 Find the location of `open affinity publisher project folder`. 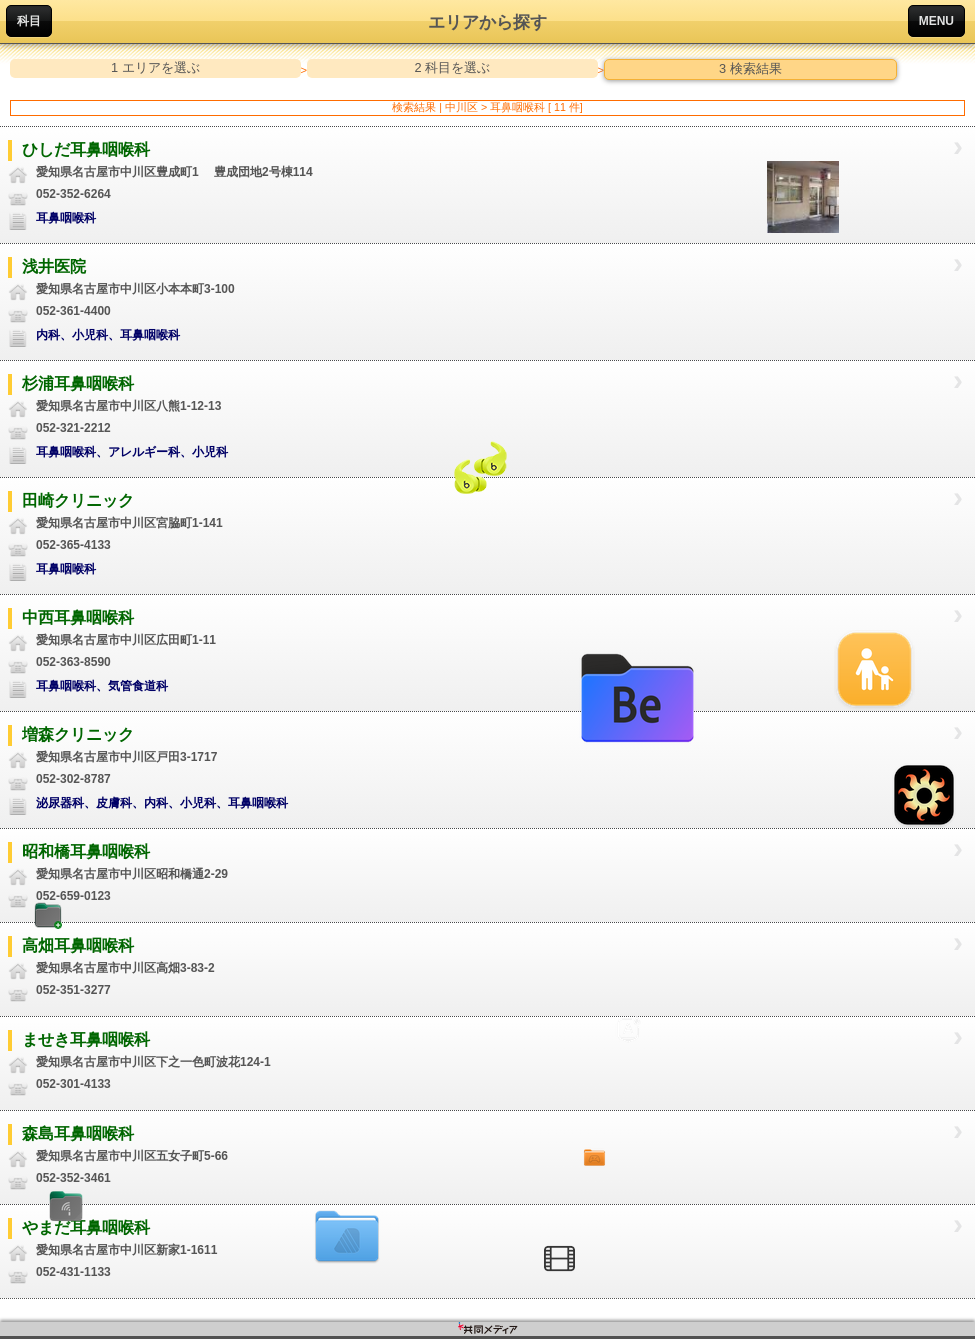

open affinity publisher project folder is located at coordinates (347, 1236).